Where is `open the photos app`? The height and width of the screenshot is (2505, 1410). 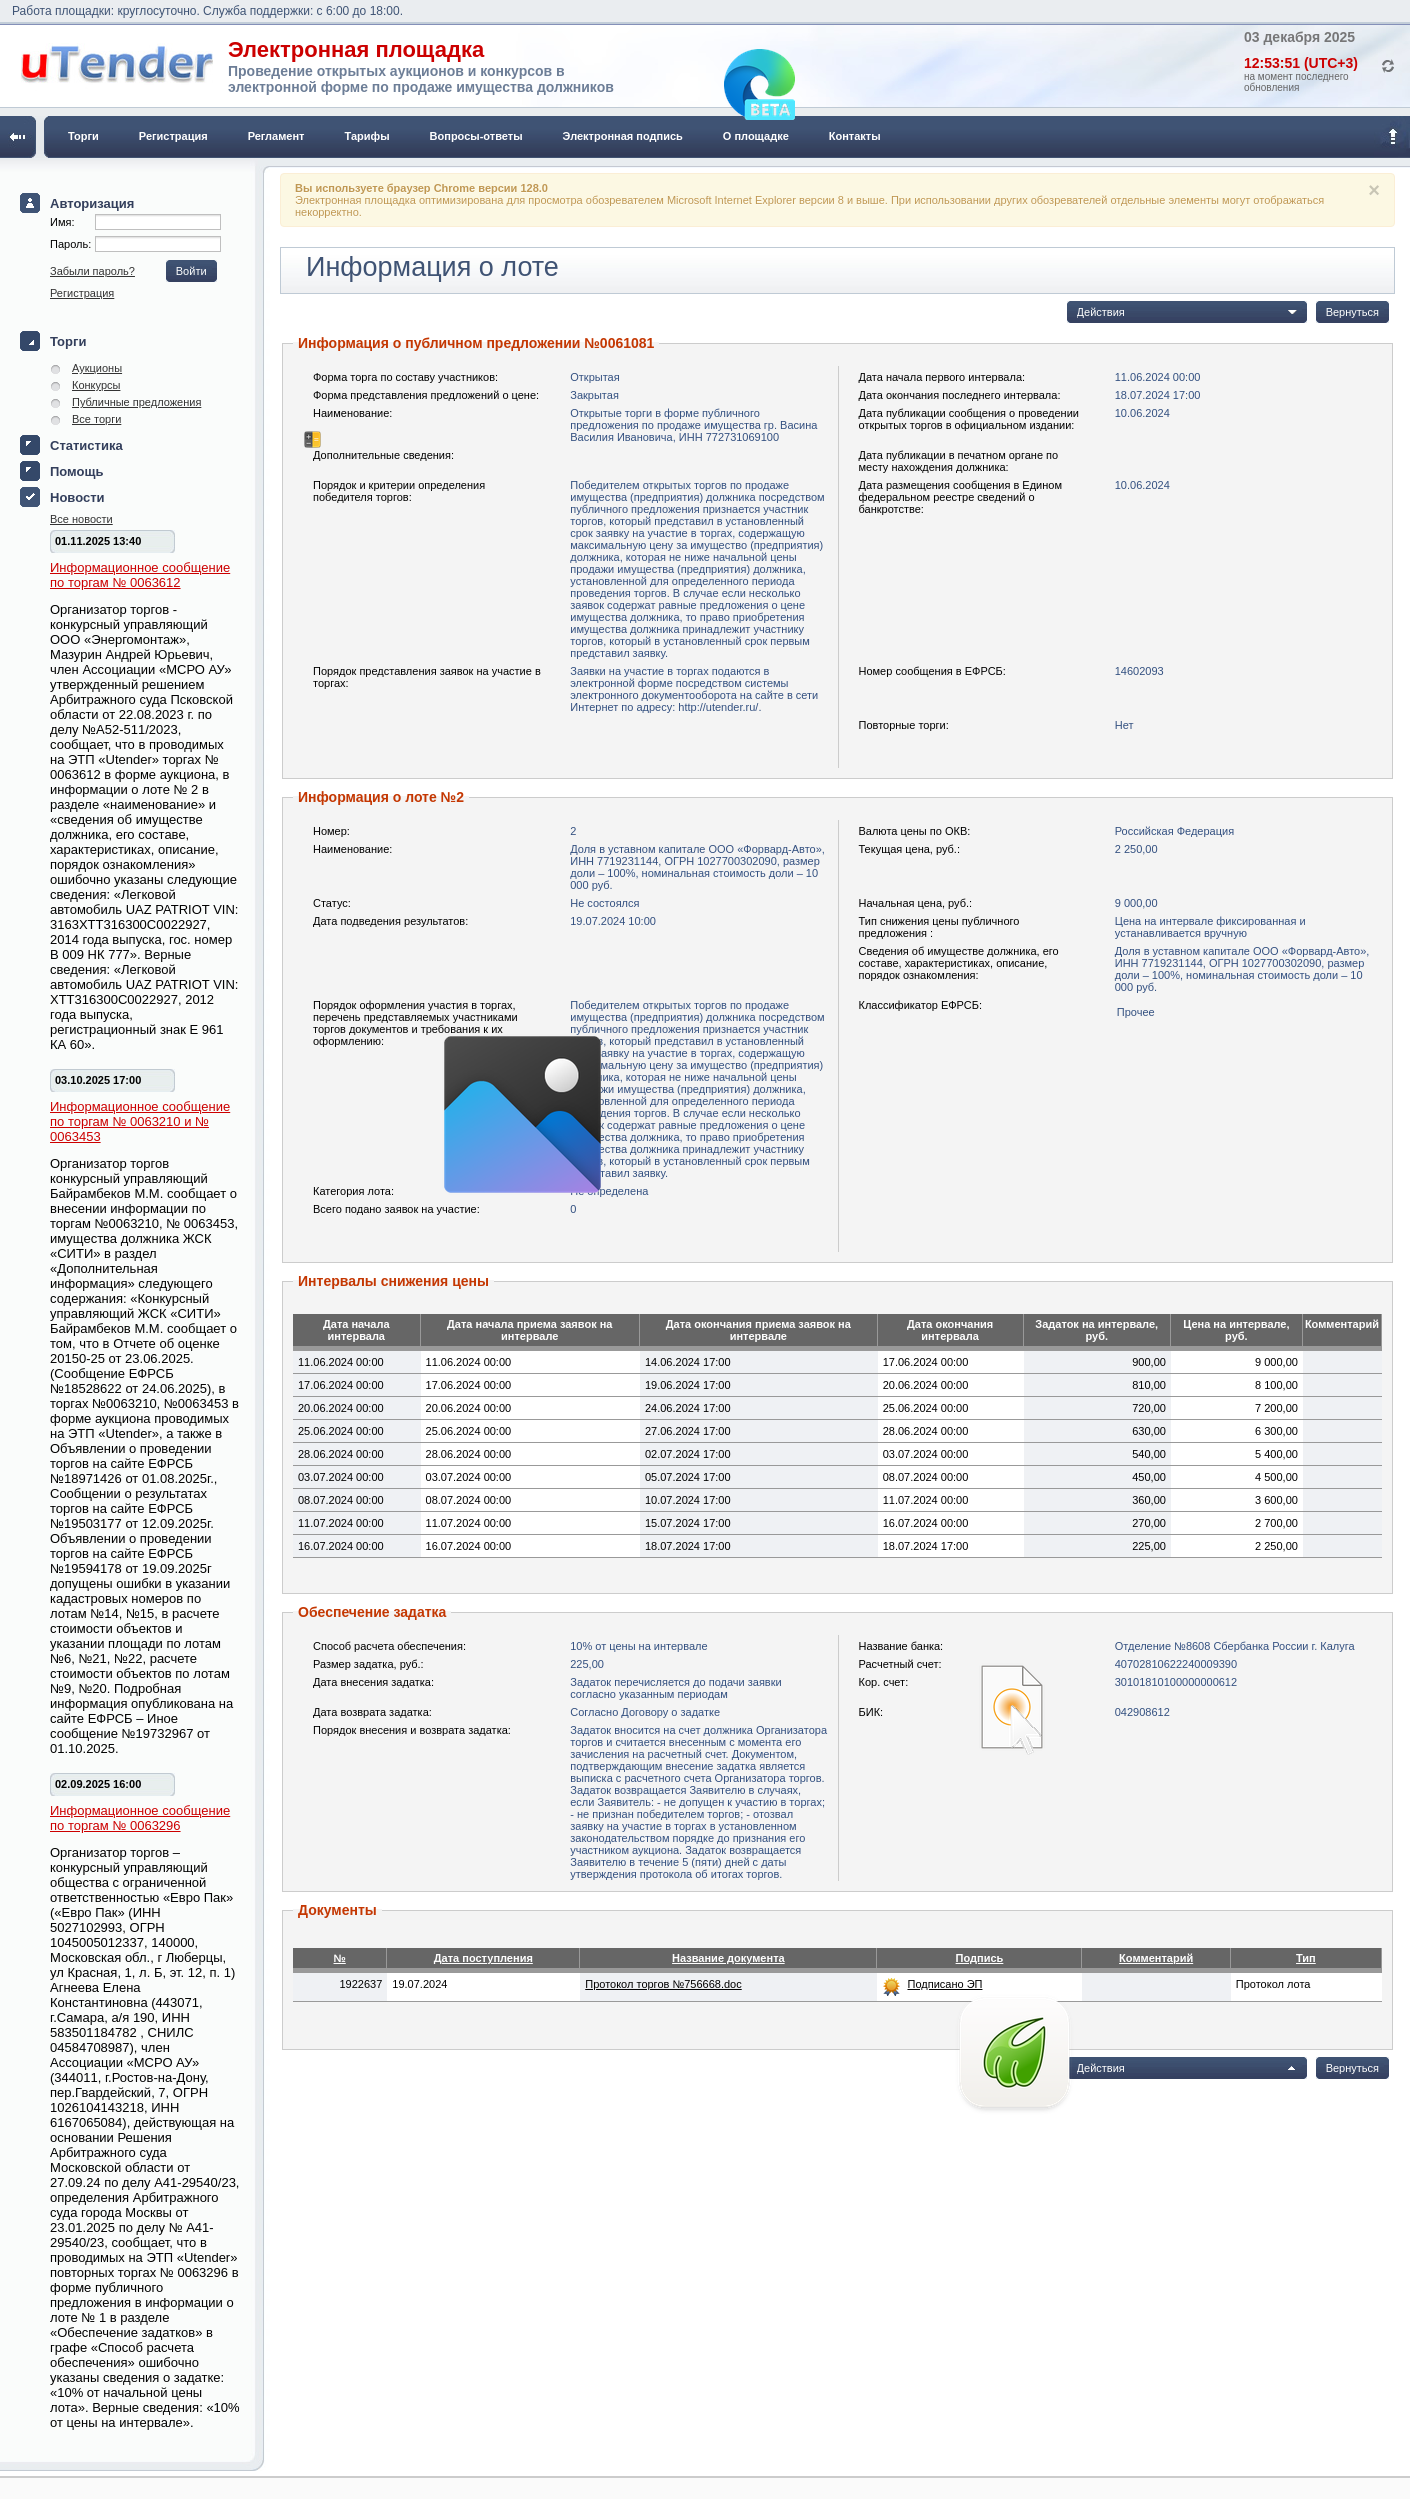 open the photos app is located at coordinates (522, 1114).